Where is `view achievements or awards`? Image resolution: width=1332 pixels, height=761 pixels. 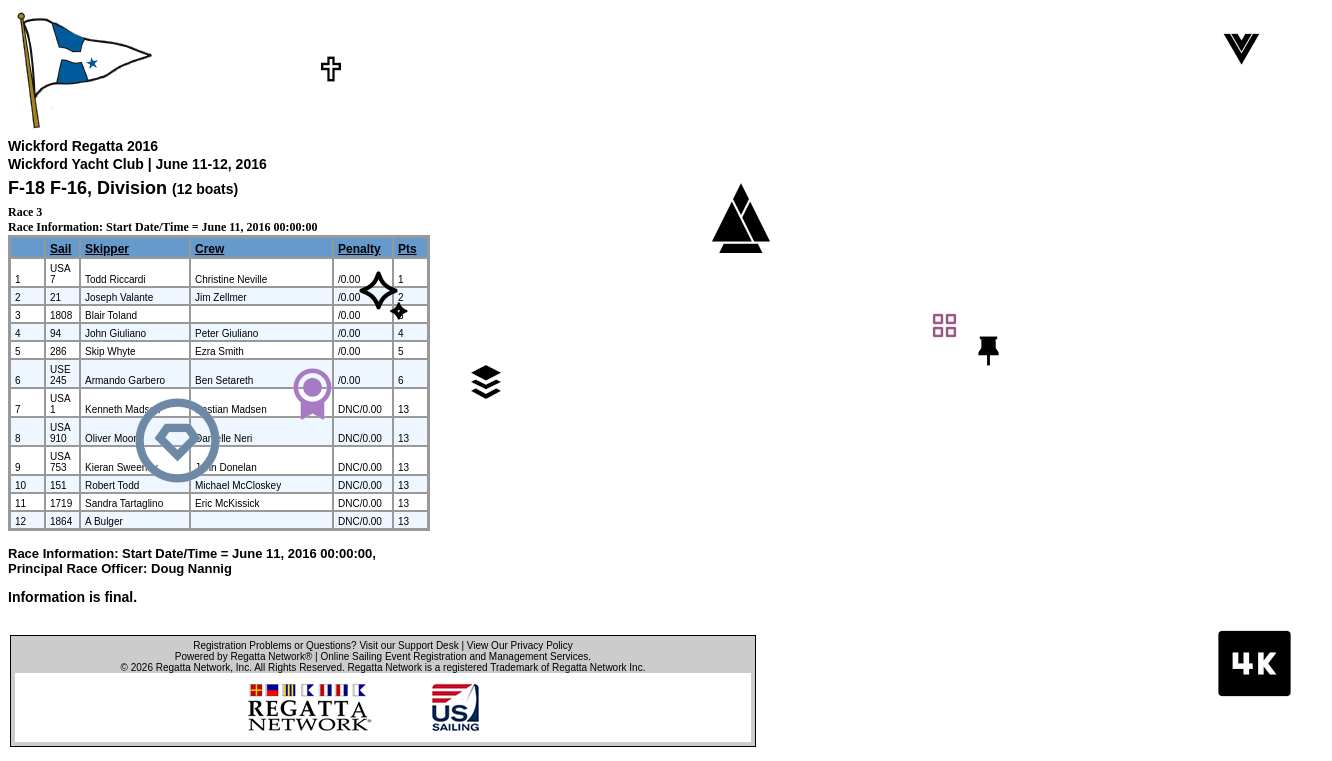
view achievements or awards is located at coordinates (312, 394).